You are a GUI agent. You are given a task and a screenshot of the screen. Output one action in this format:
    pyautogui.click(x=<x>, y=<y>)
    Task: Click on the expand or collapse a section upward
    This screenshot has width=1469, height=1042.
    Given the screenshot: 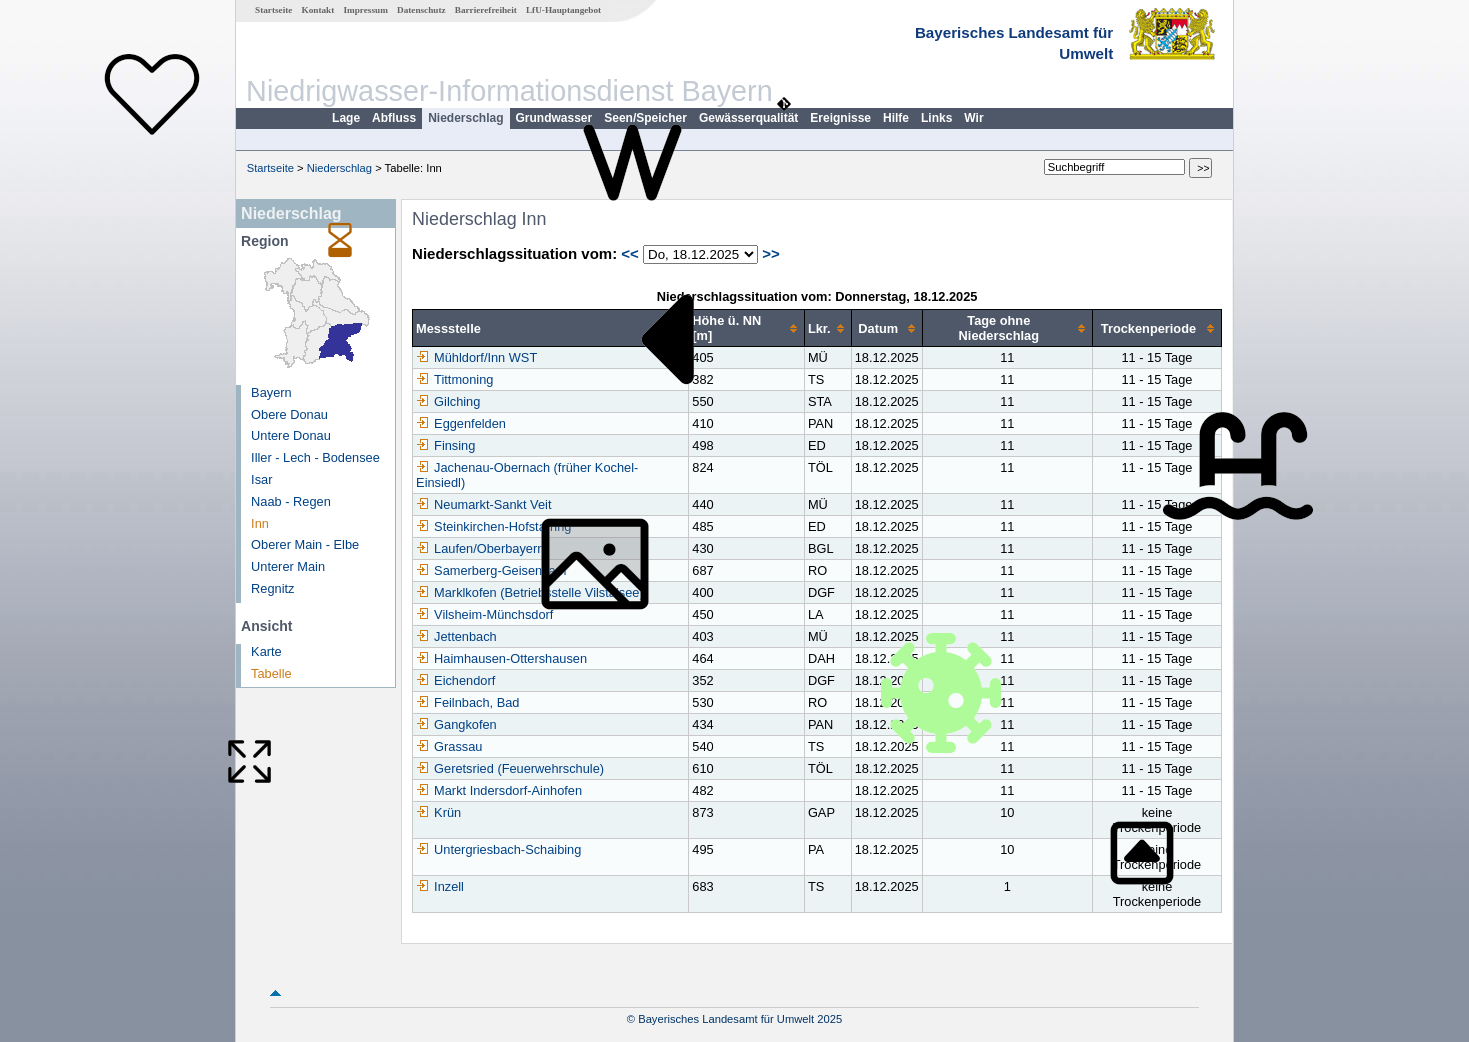 What is the action you would take?
    pyautogui.click(x=1142, y=853)
    